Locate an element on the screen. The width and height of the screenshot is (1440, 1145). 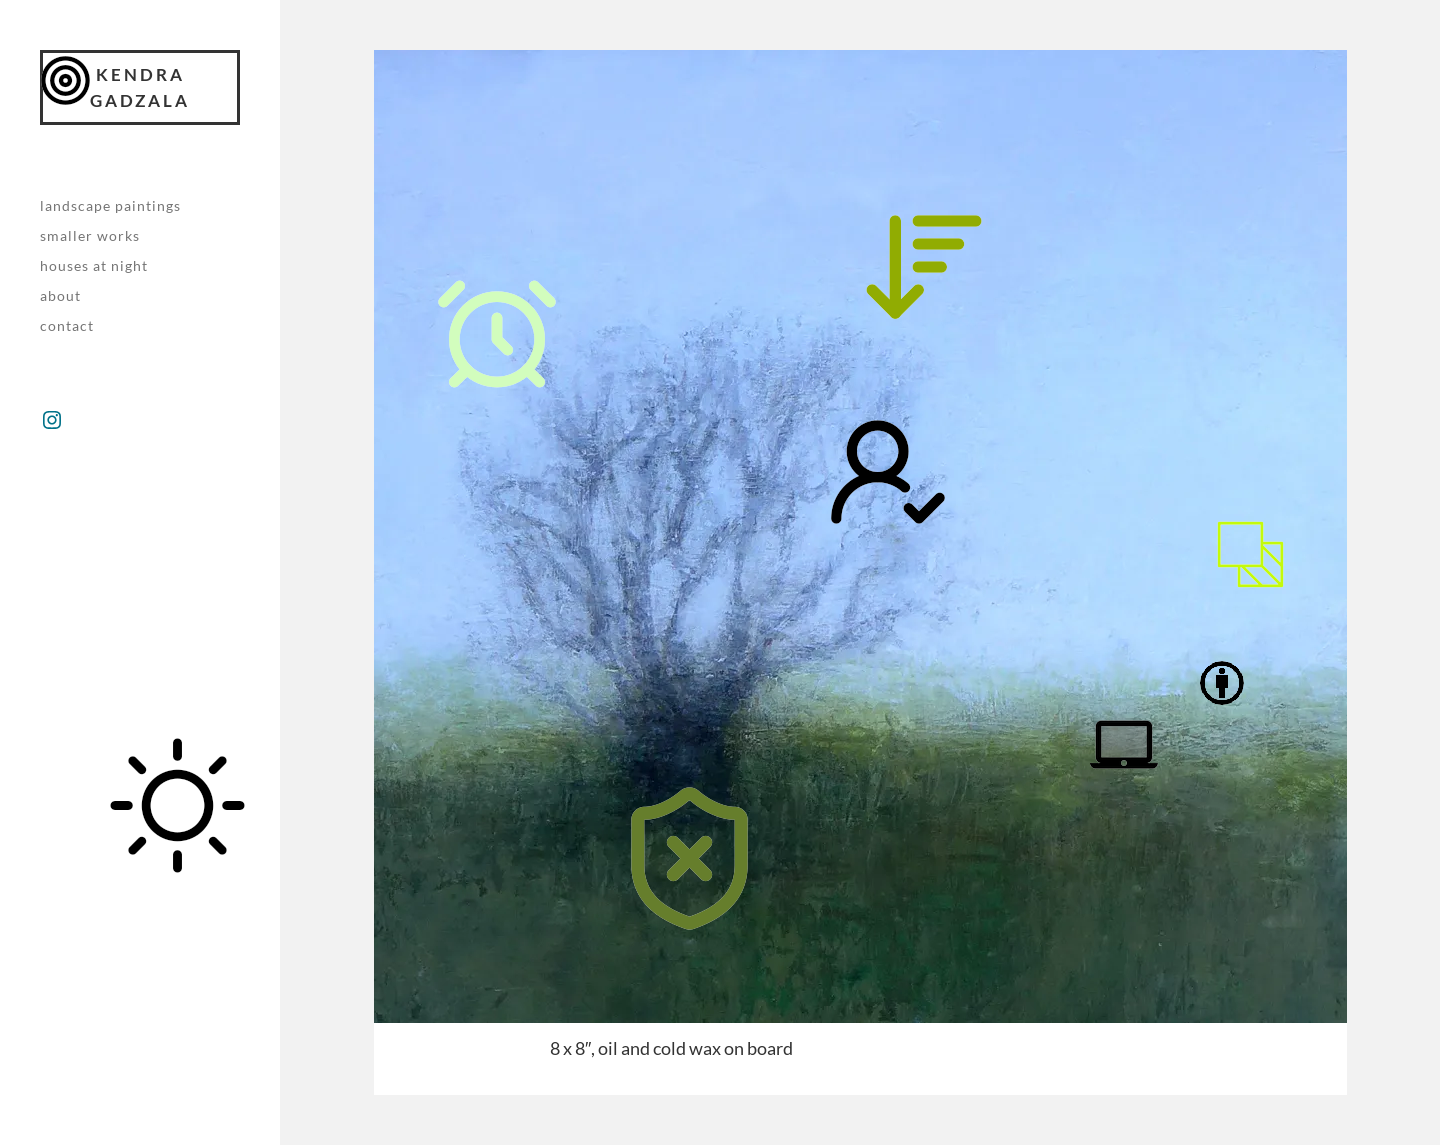
set a goal or target is located at coordinates (65, 80).